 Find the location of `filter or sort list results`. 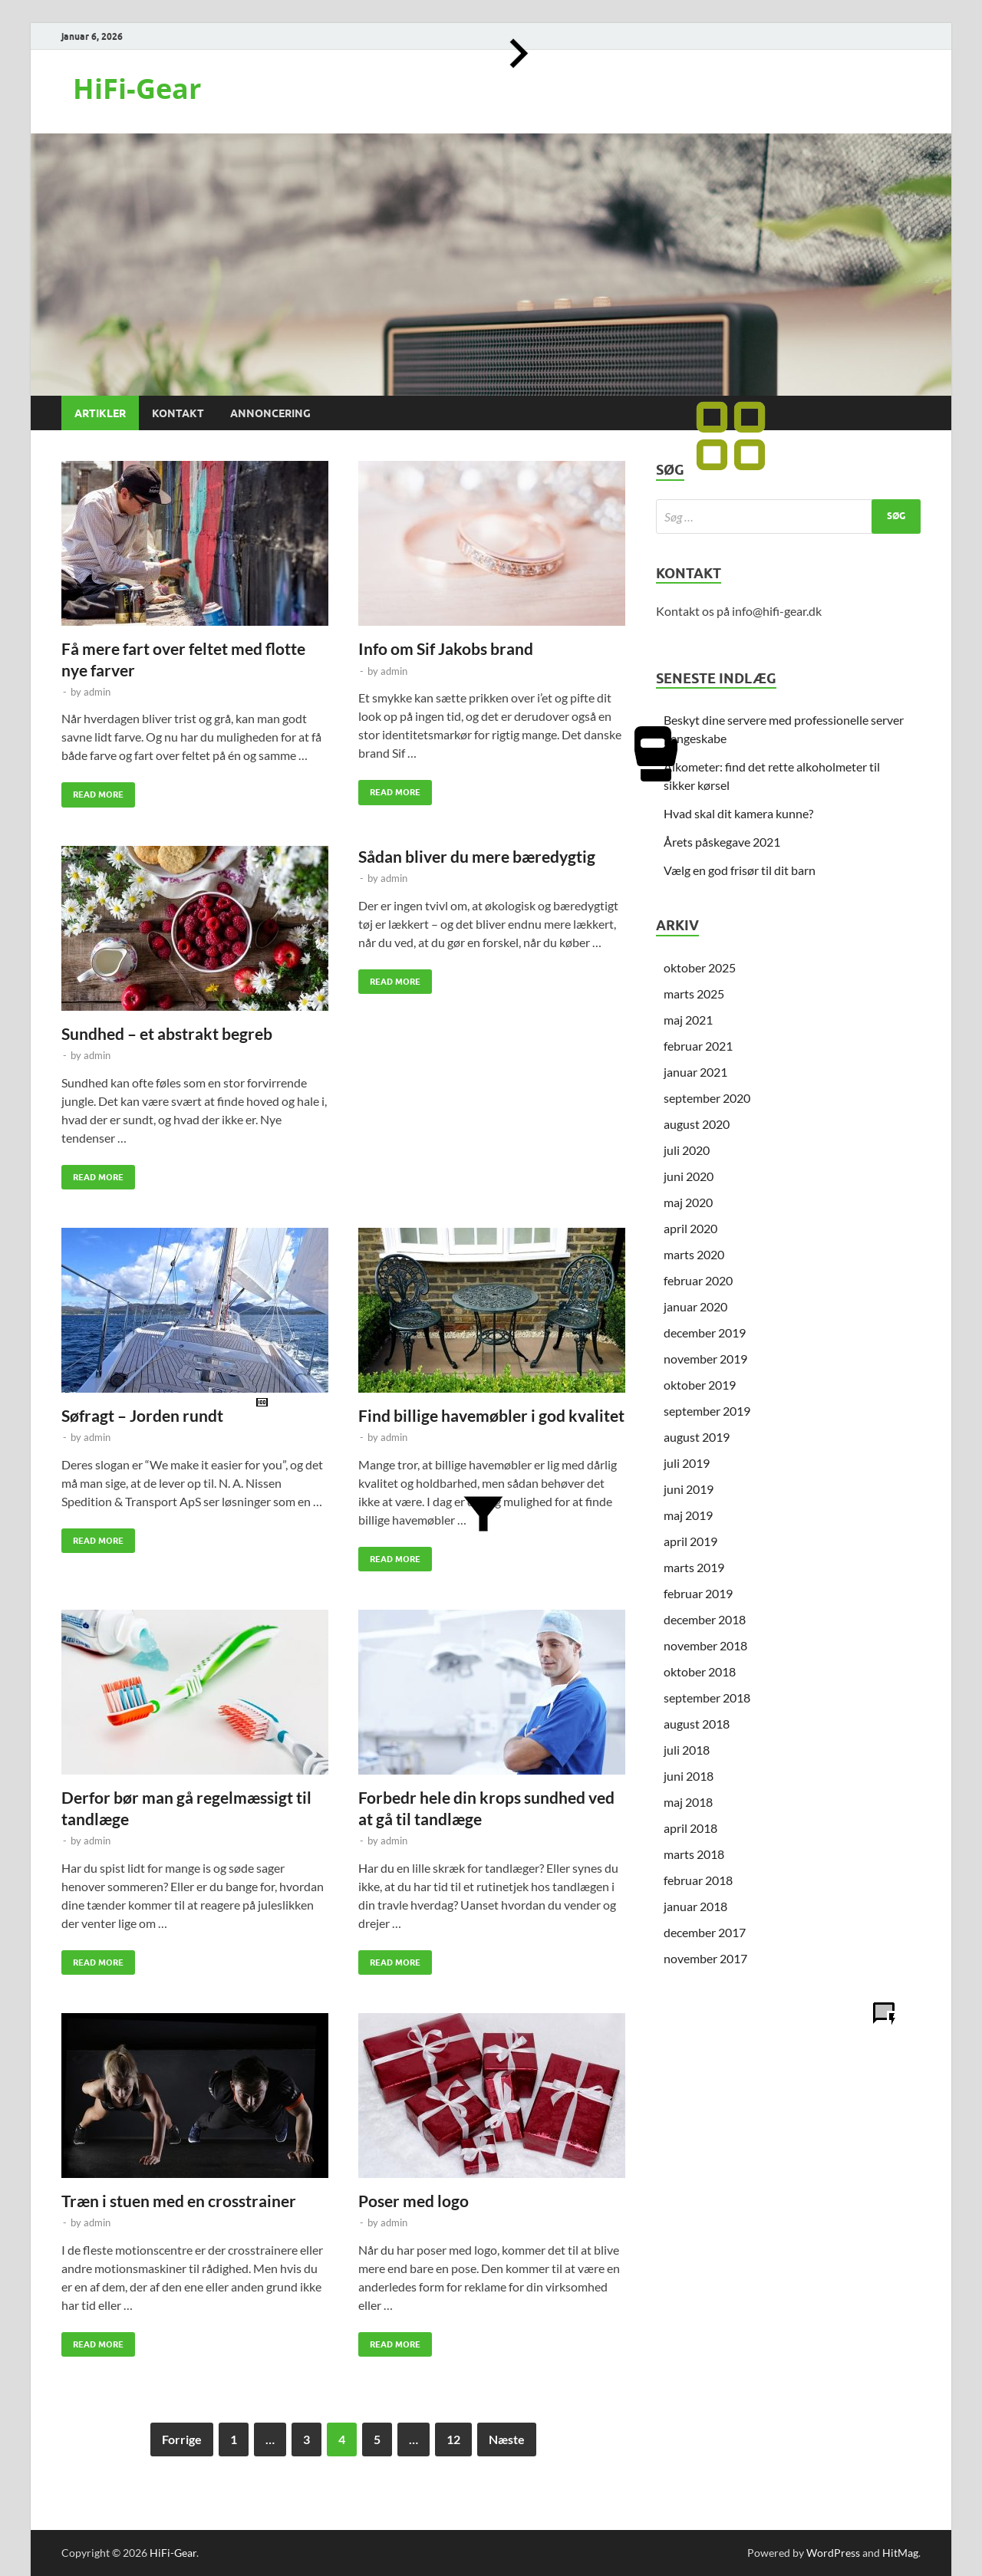

filter or sort list results is located at coordinates (483, 1514).